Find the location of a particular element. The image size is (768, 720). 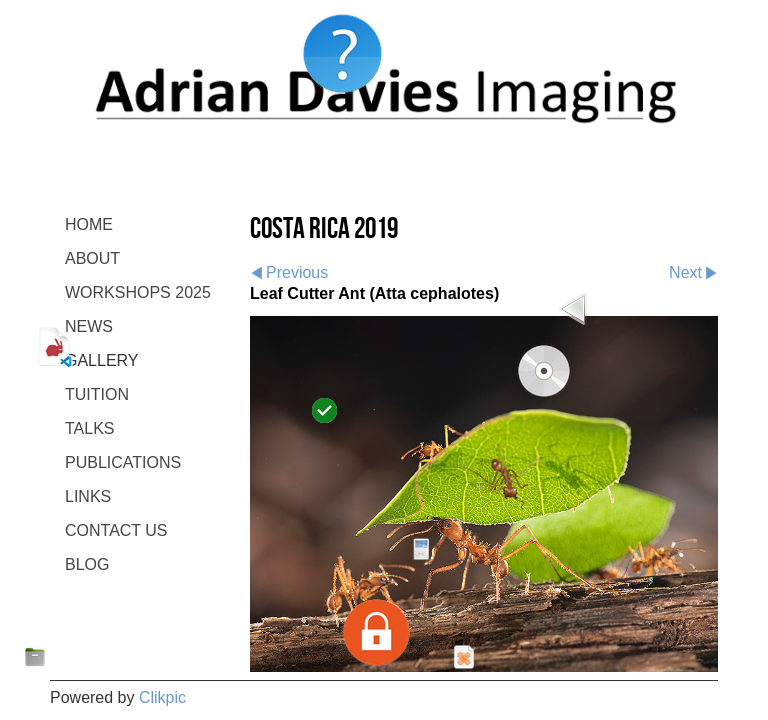

lock screen brightness at current level is located at coordinates (376, 632).